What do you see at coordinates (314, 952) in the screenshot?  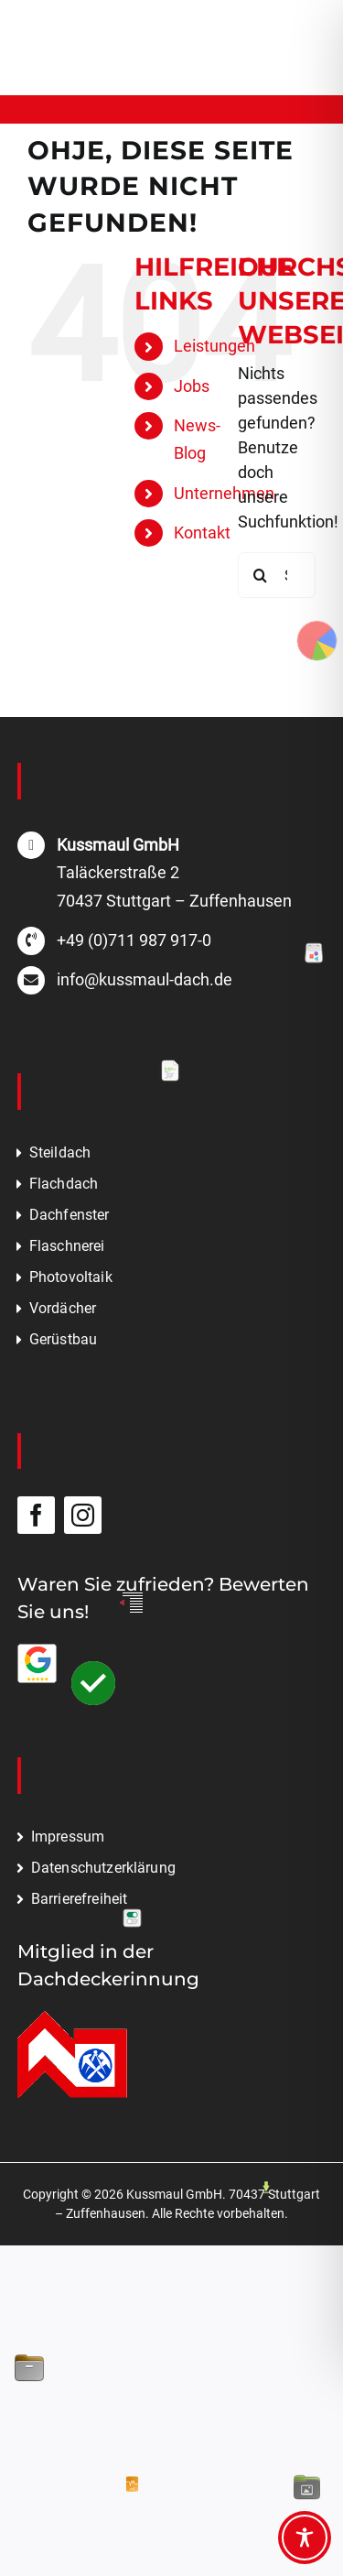 I see `open the software center to browse and install apps` at bounding box center [314, 952].